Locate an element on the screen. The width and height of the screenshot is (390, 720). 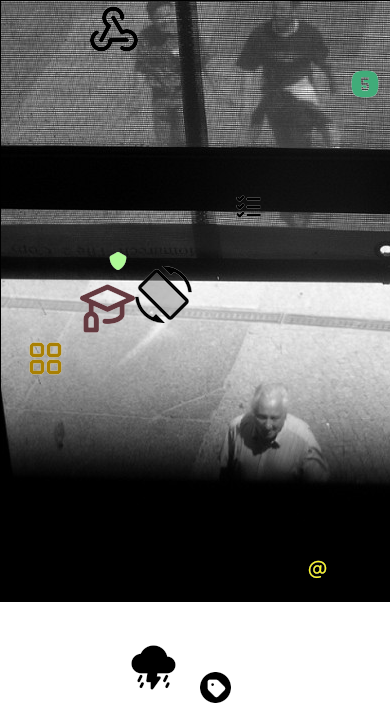
mention a user in a post or comment is located at coordinates (317, 569).